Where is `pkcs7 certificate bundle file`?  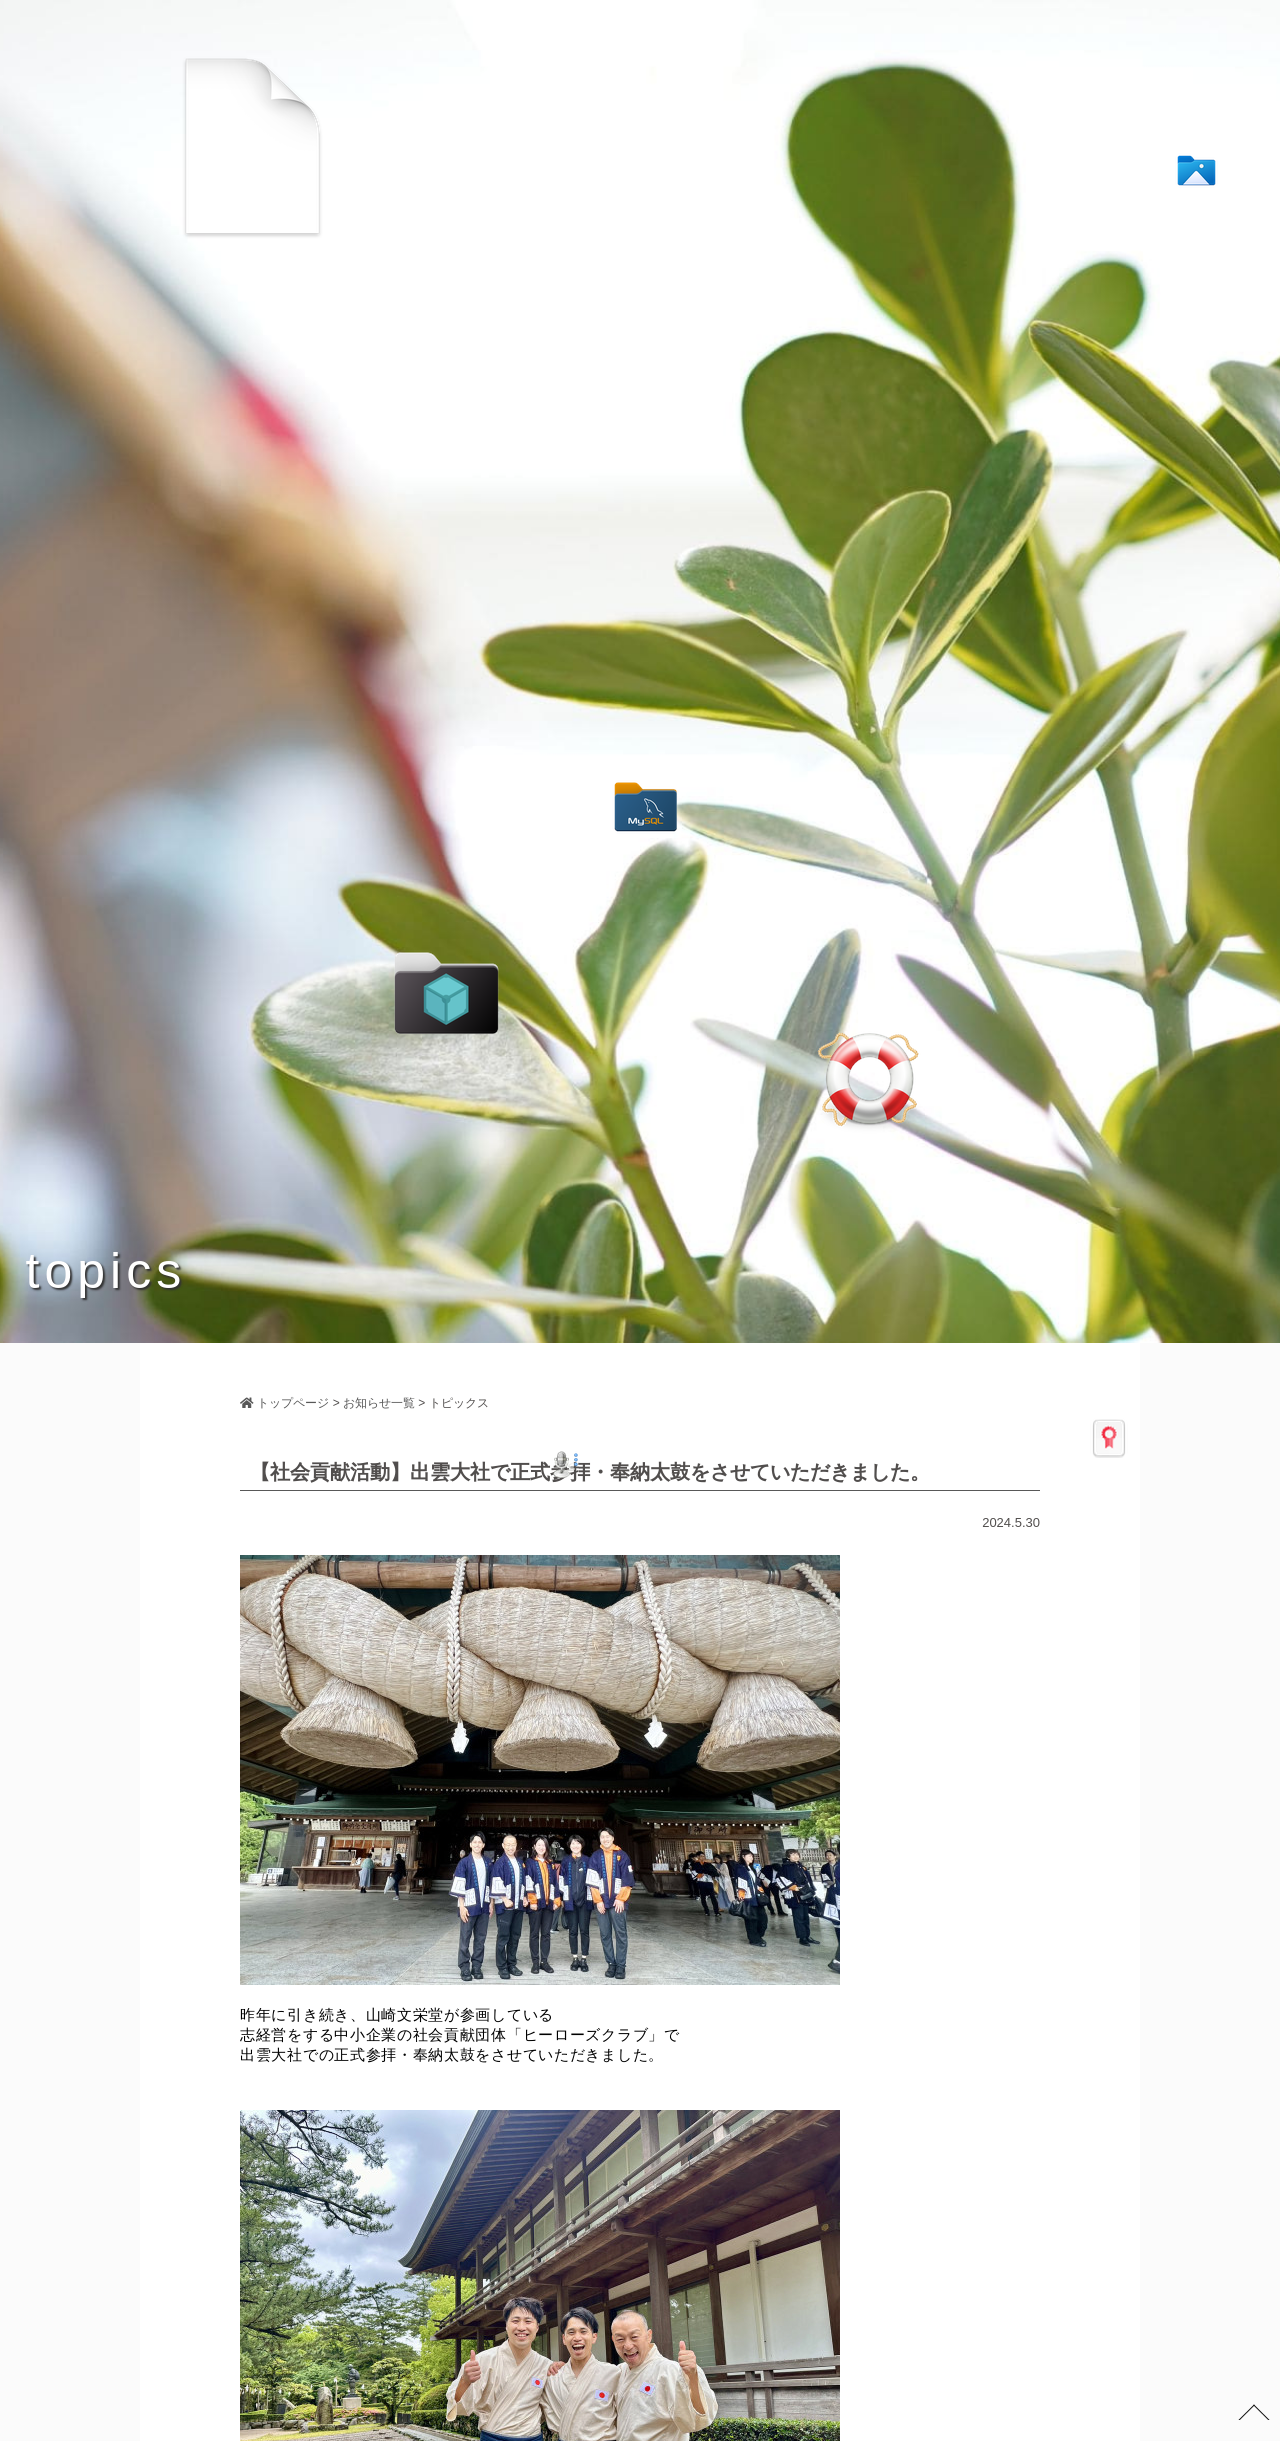
pkcs7 certificate bundle file is located at coordinates (1109, 1438).